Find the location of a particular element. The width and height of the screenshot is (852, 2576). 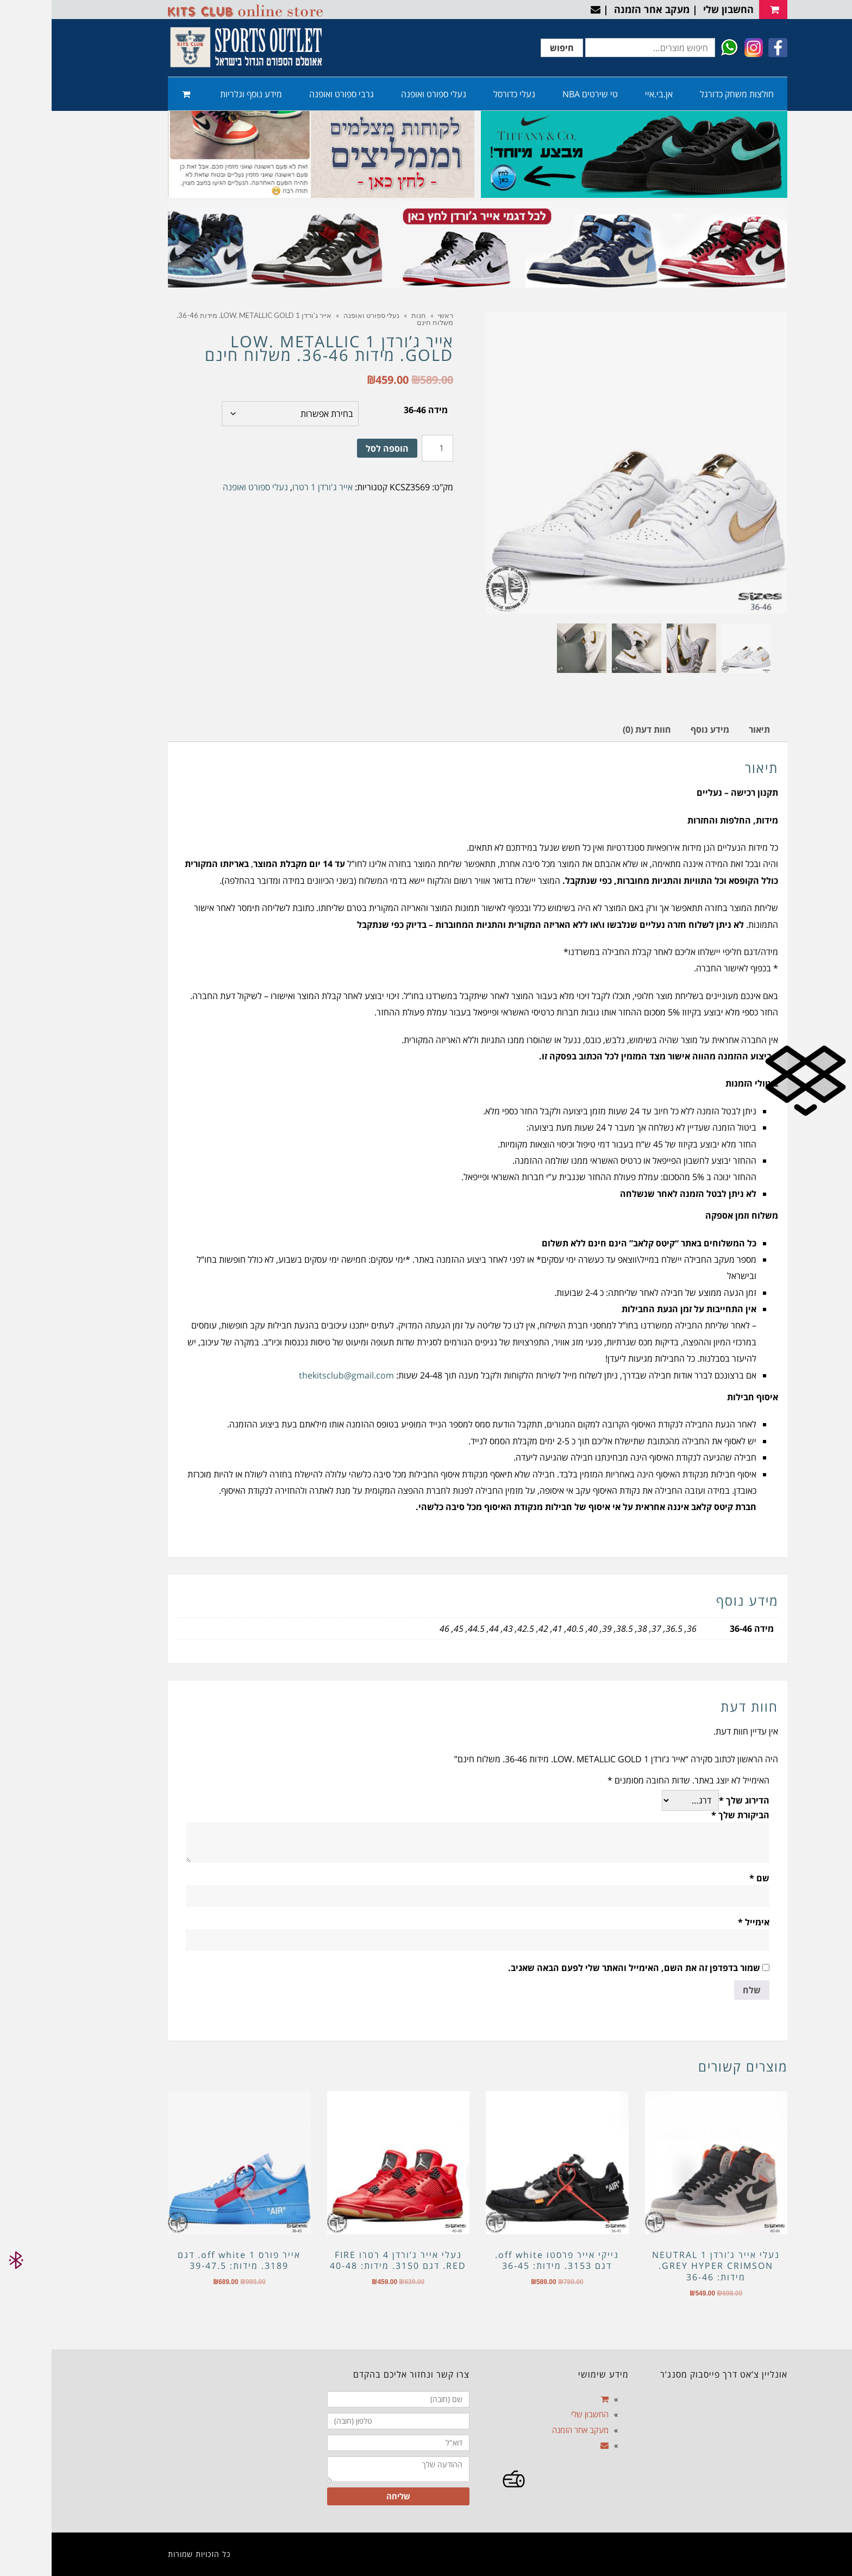

indicates an active bluetooth connection is located at coordinates (16, 2260).